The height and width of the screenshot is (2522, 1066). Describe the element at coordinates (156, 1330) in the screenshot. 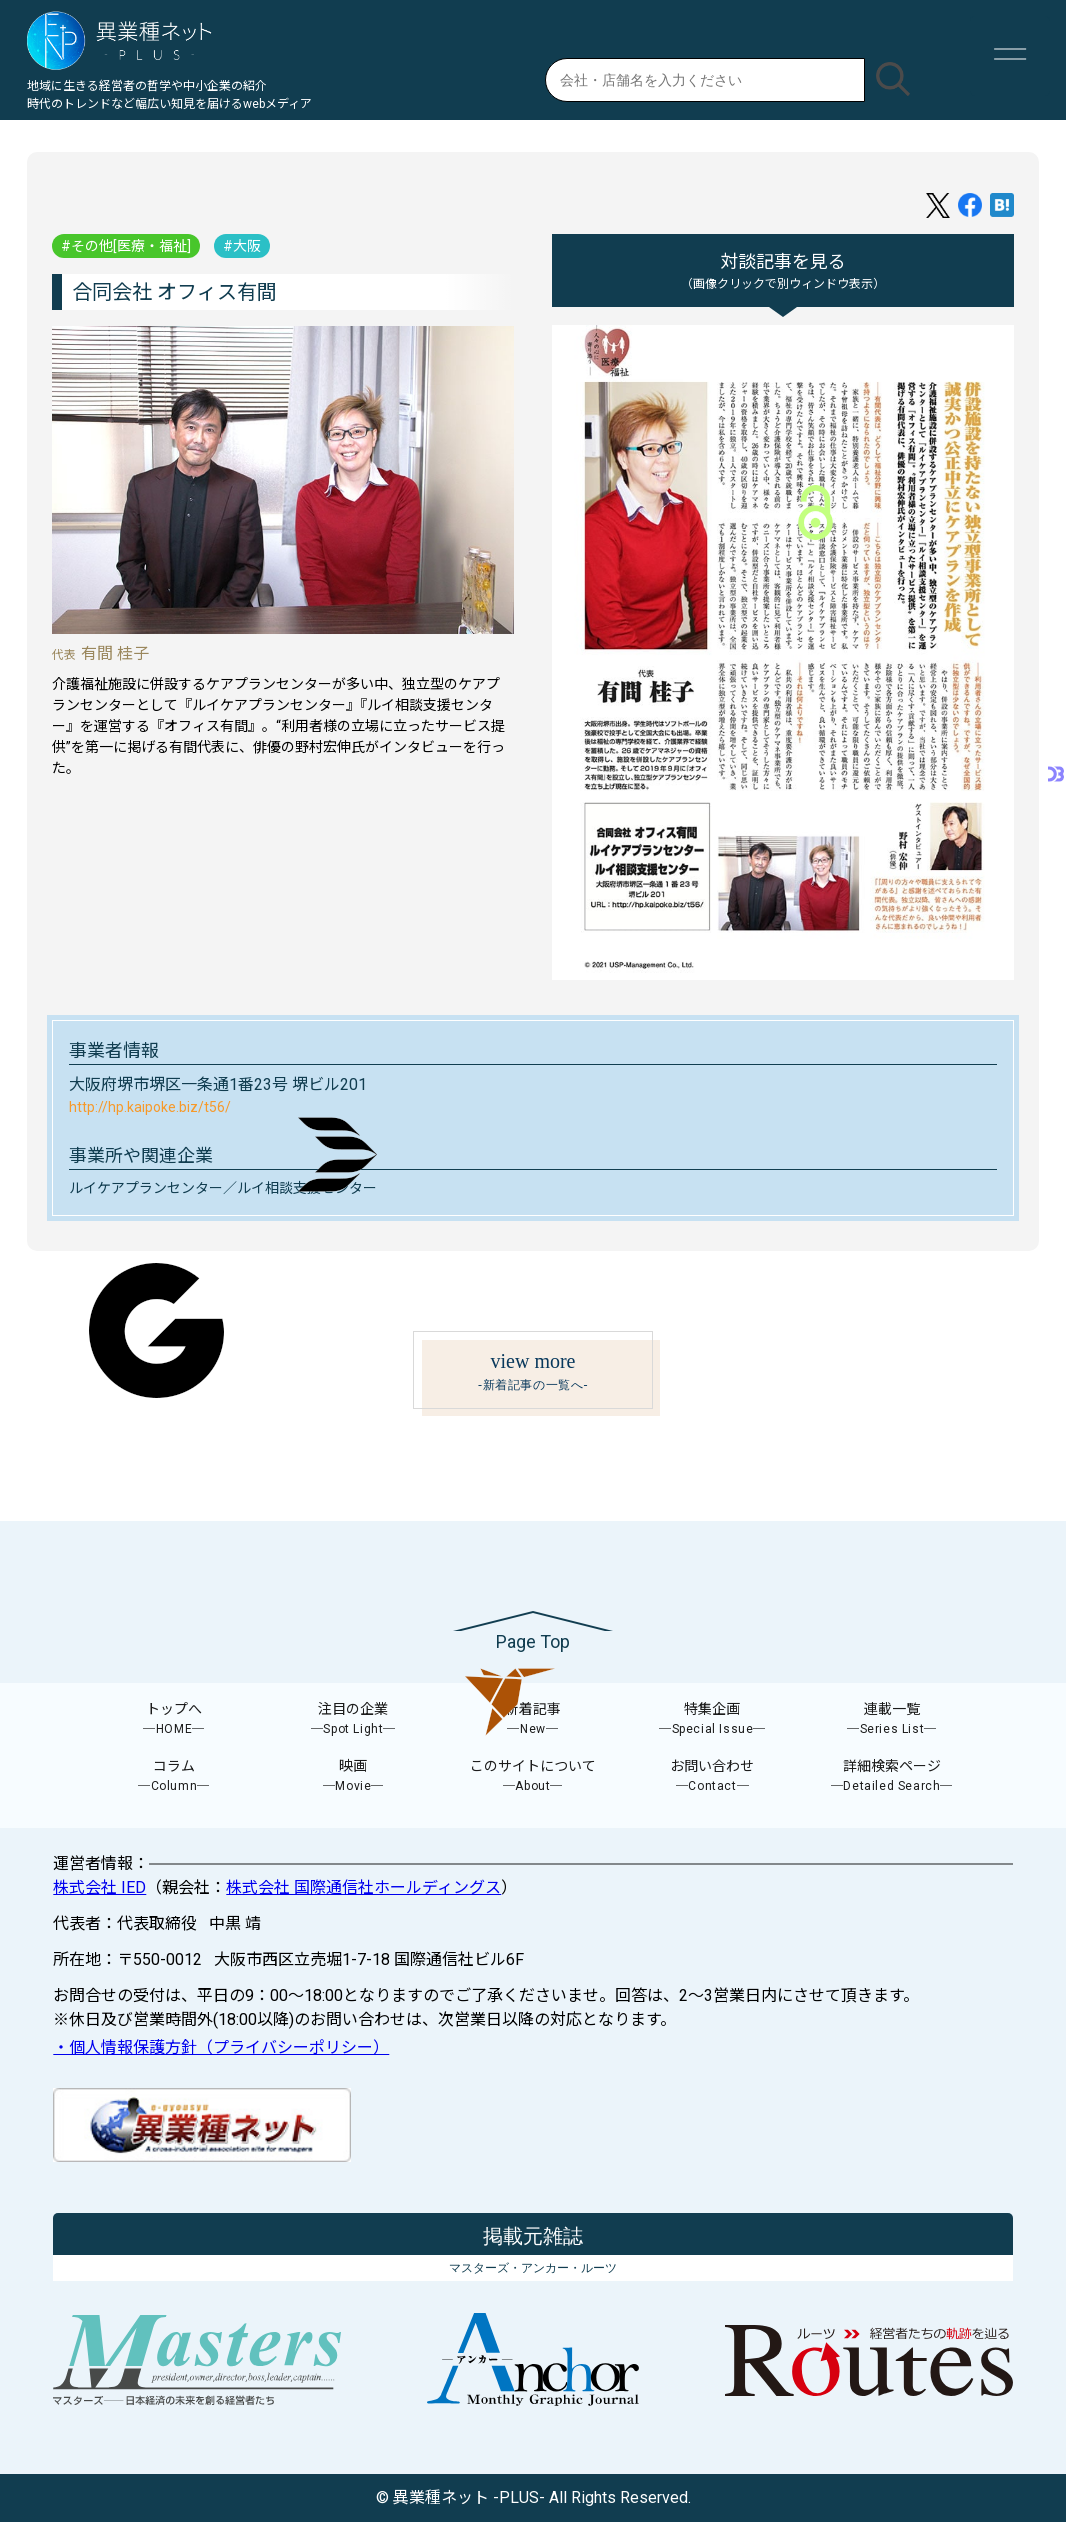

I see `visit justgiving fundraising platform` at that location.